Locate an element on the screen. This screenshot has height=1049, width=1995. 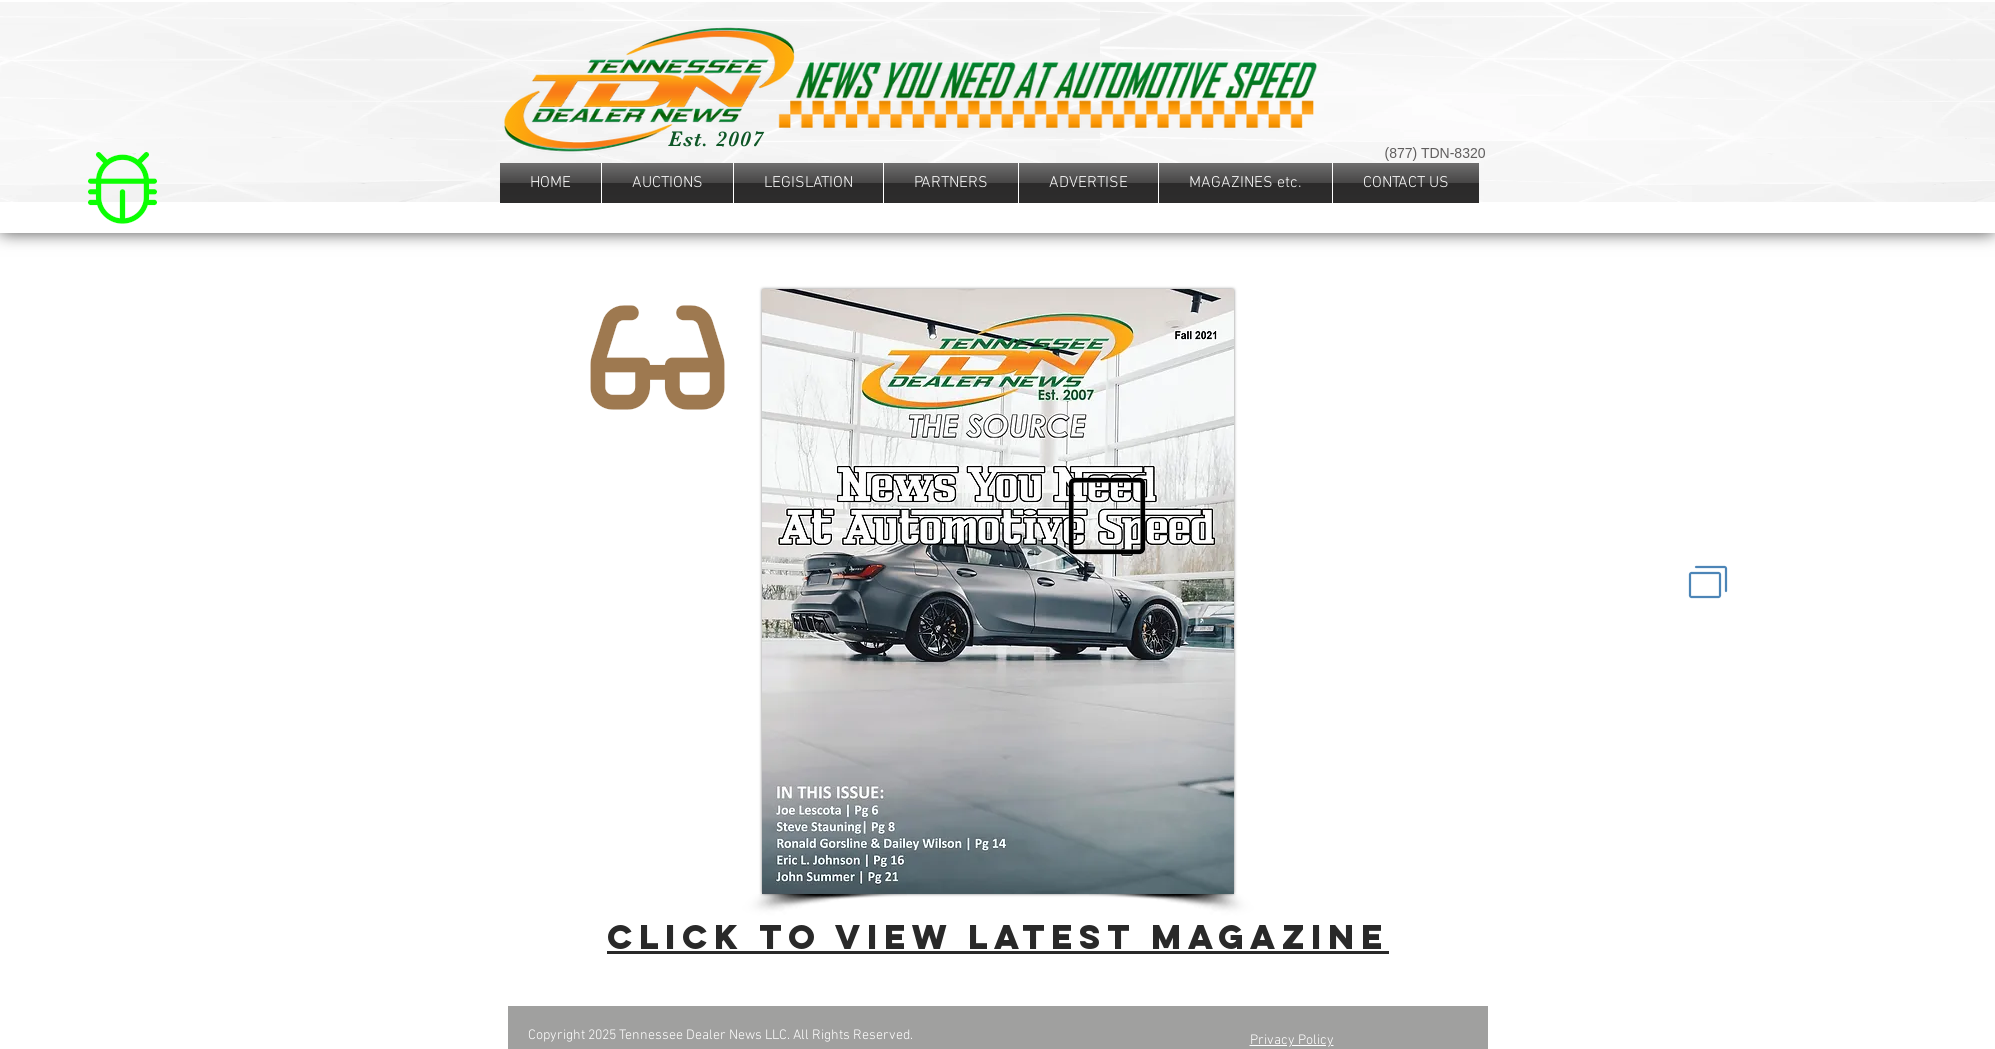
stop media playback is located at coordinates (1107, 516).